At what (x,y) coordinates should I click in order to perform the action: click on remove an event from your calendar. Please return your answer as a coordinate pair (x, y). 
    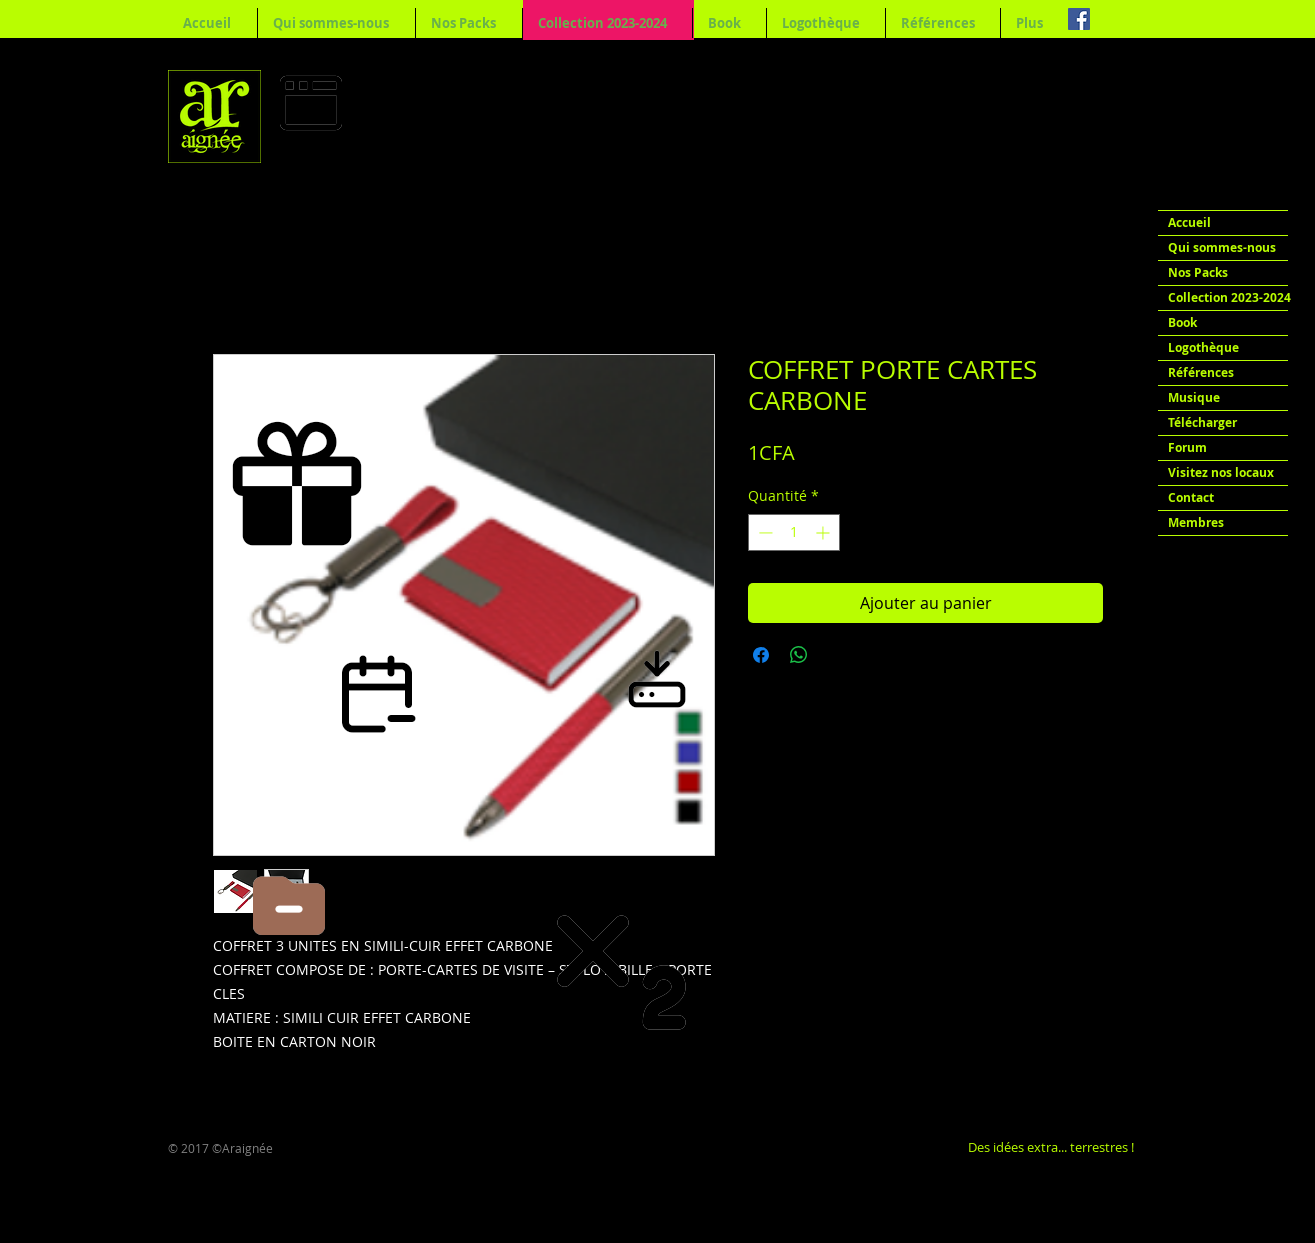
    Looking at the image, I should click on (377, 694).